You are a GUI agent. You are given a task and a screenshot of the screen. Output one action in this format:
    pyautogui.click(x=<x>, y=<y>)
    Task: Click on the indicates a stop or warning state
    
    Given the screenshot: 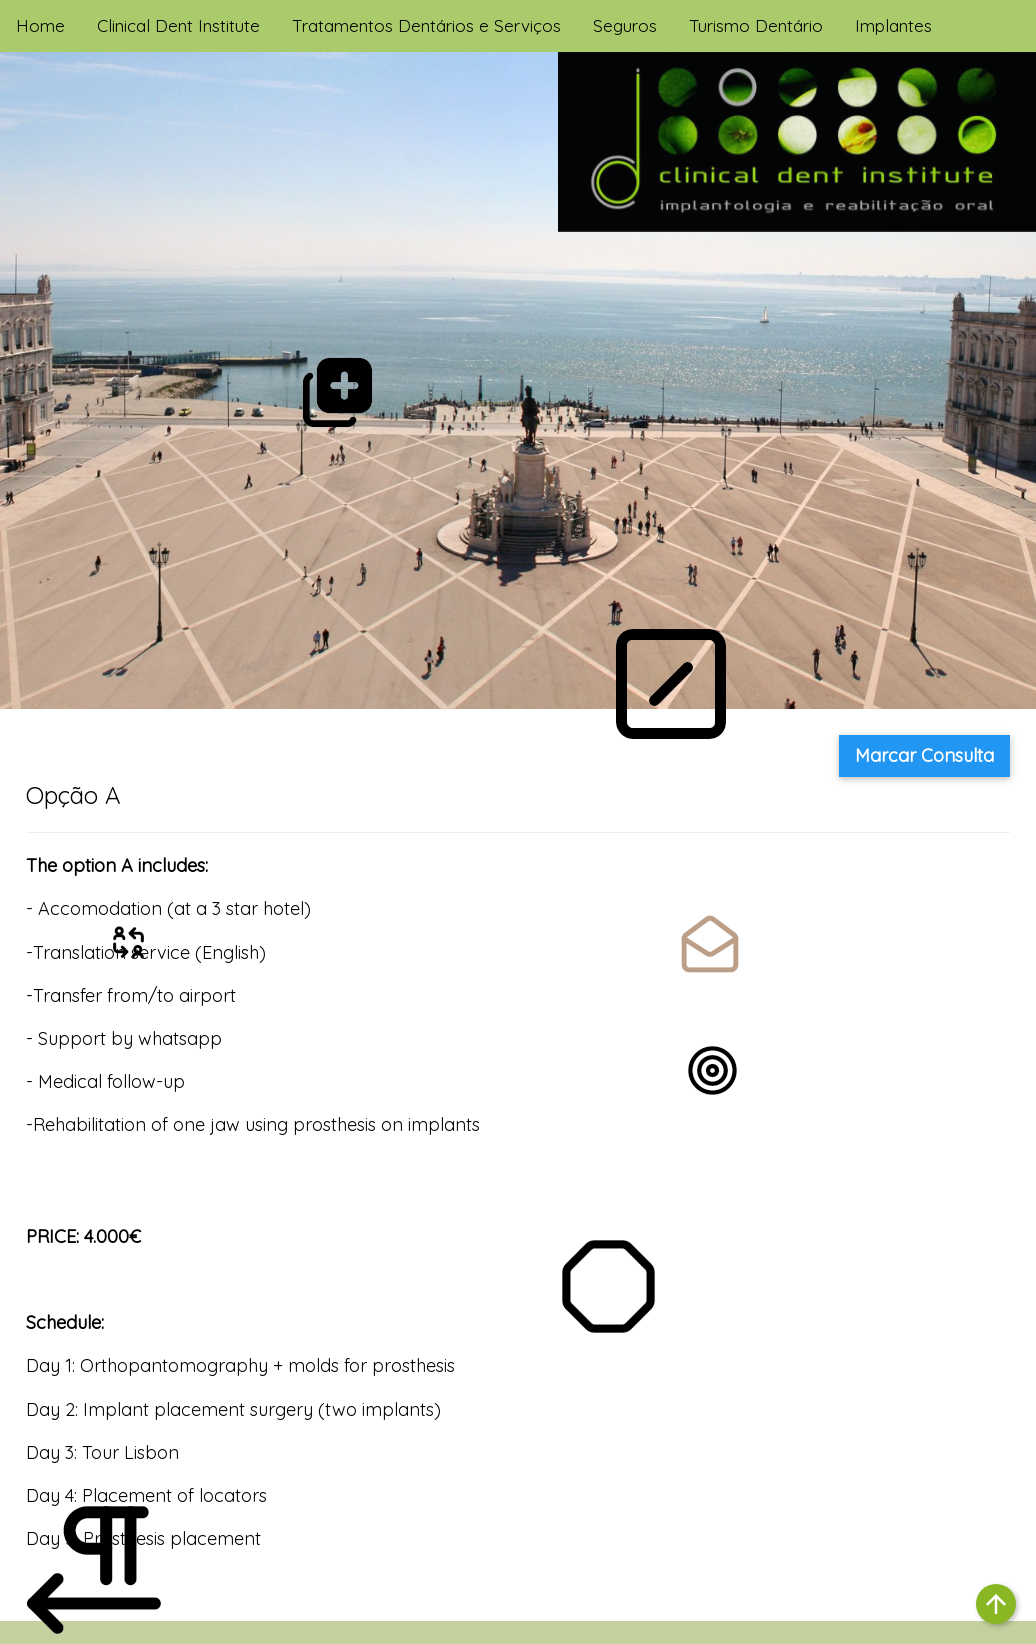 What is the action you would take?
    pyautogui.click(x=608, y=1286)
    